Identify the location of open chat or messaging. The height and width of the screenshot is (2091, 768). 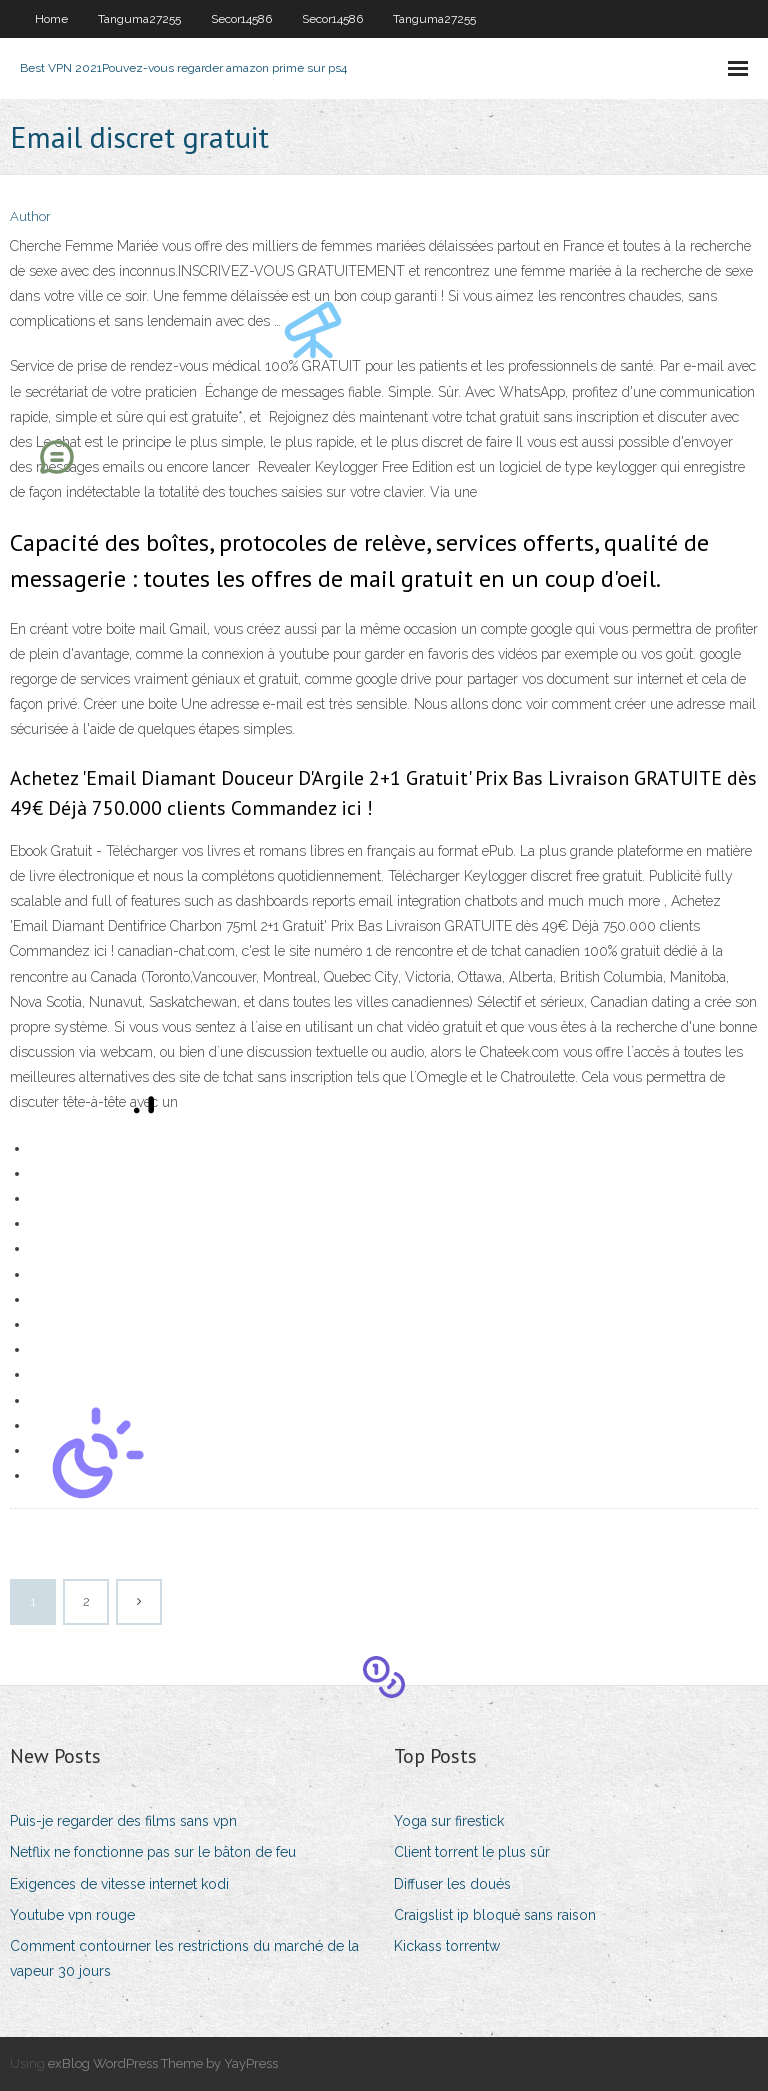
(57, 457).